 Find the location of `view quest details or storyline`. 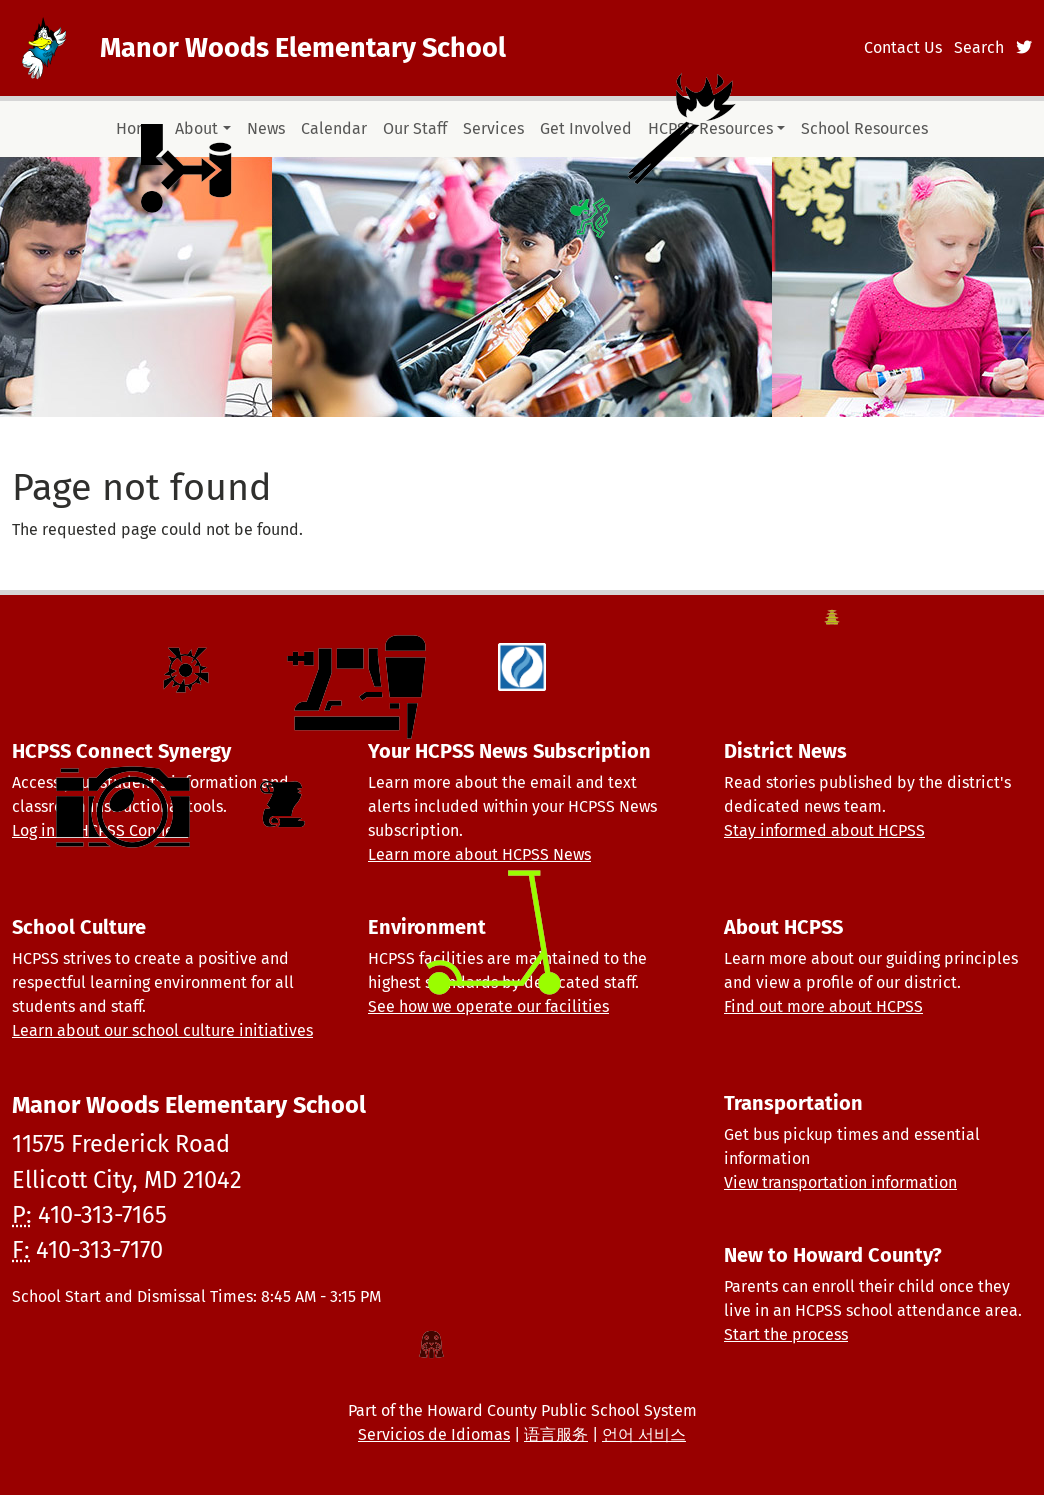

view quest details or storyline is located at coordinates (282, 804).